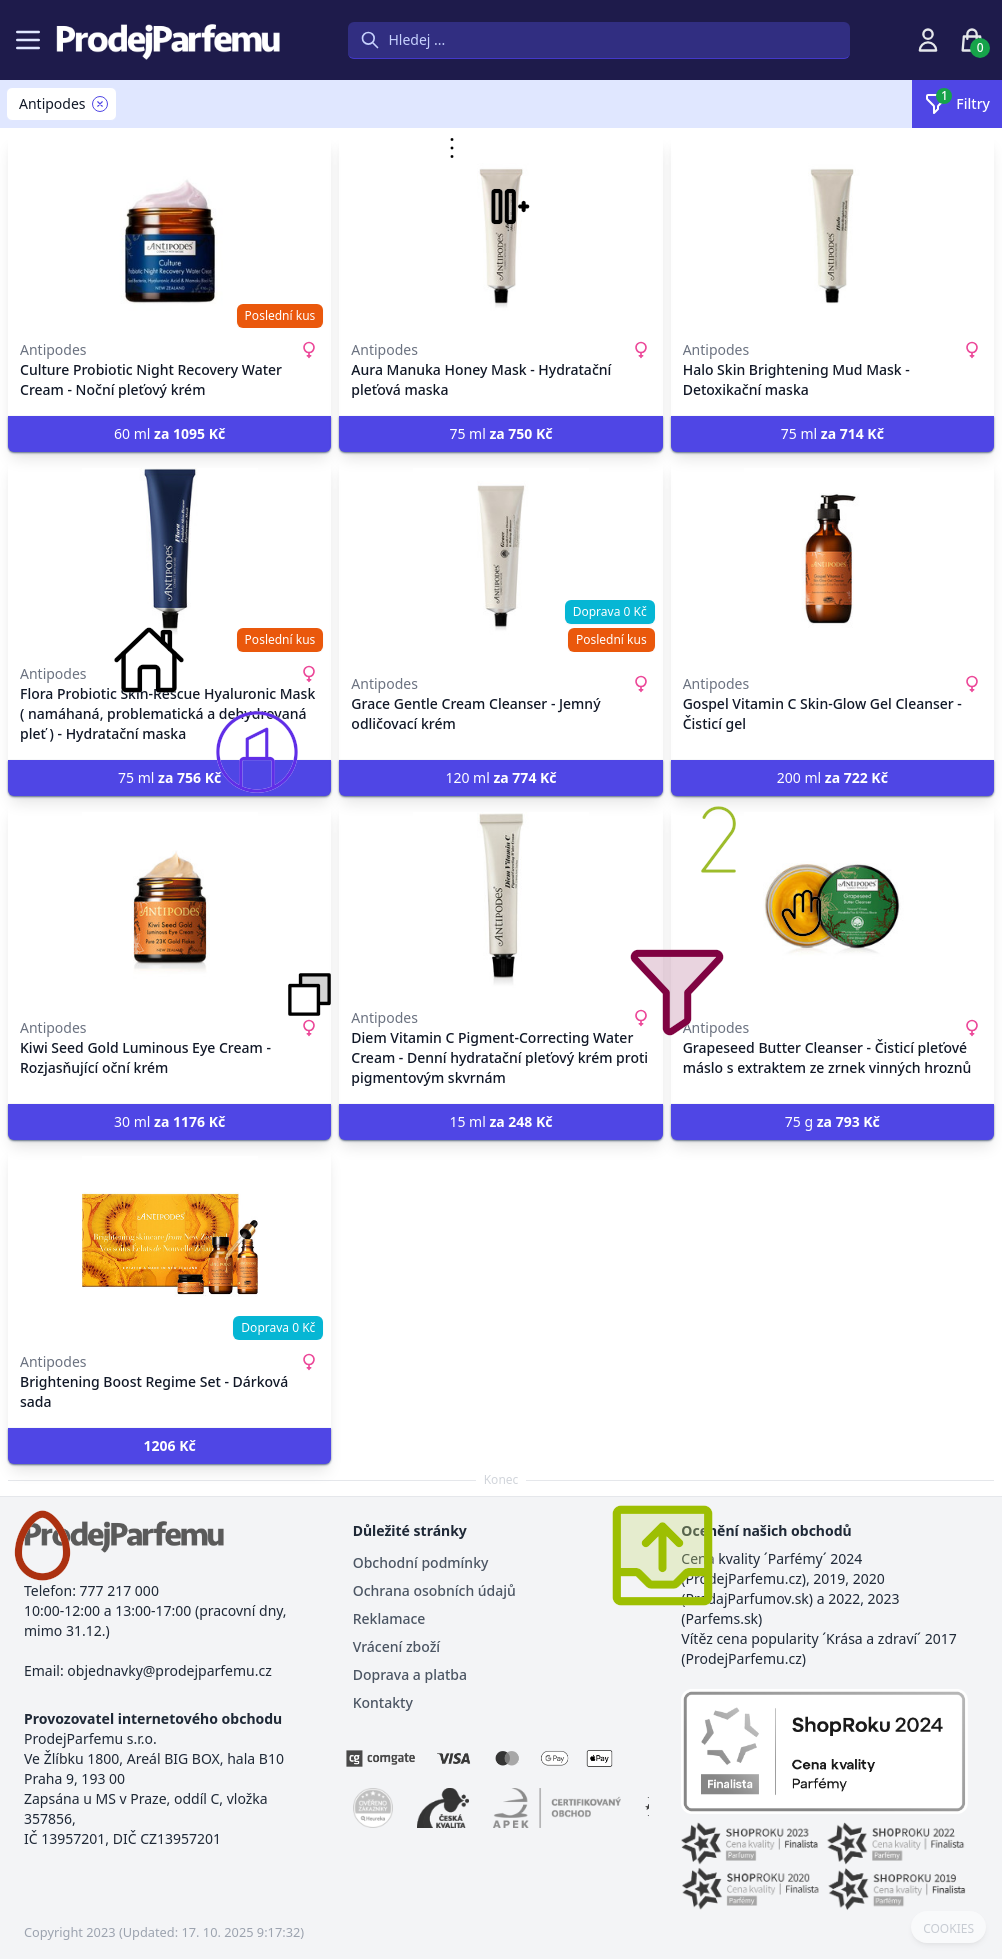  What do you see at coordinates (507, 206) in the screenshot?
I see `add a new column to the right` at bounding box center [507, 206].